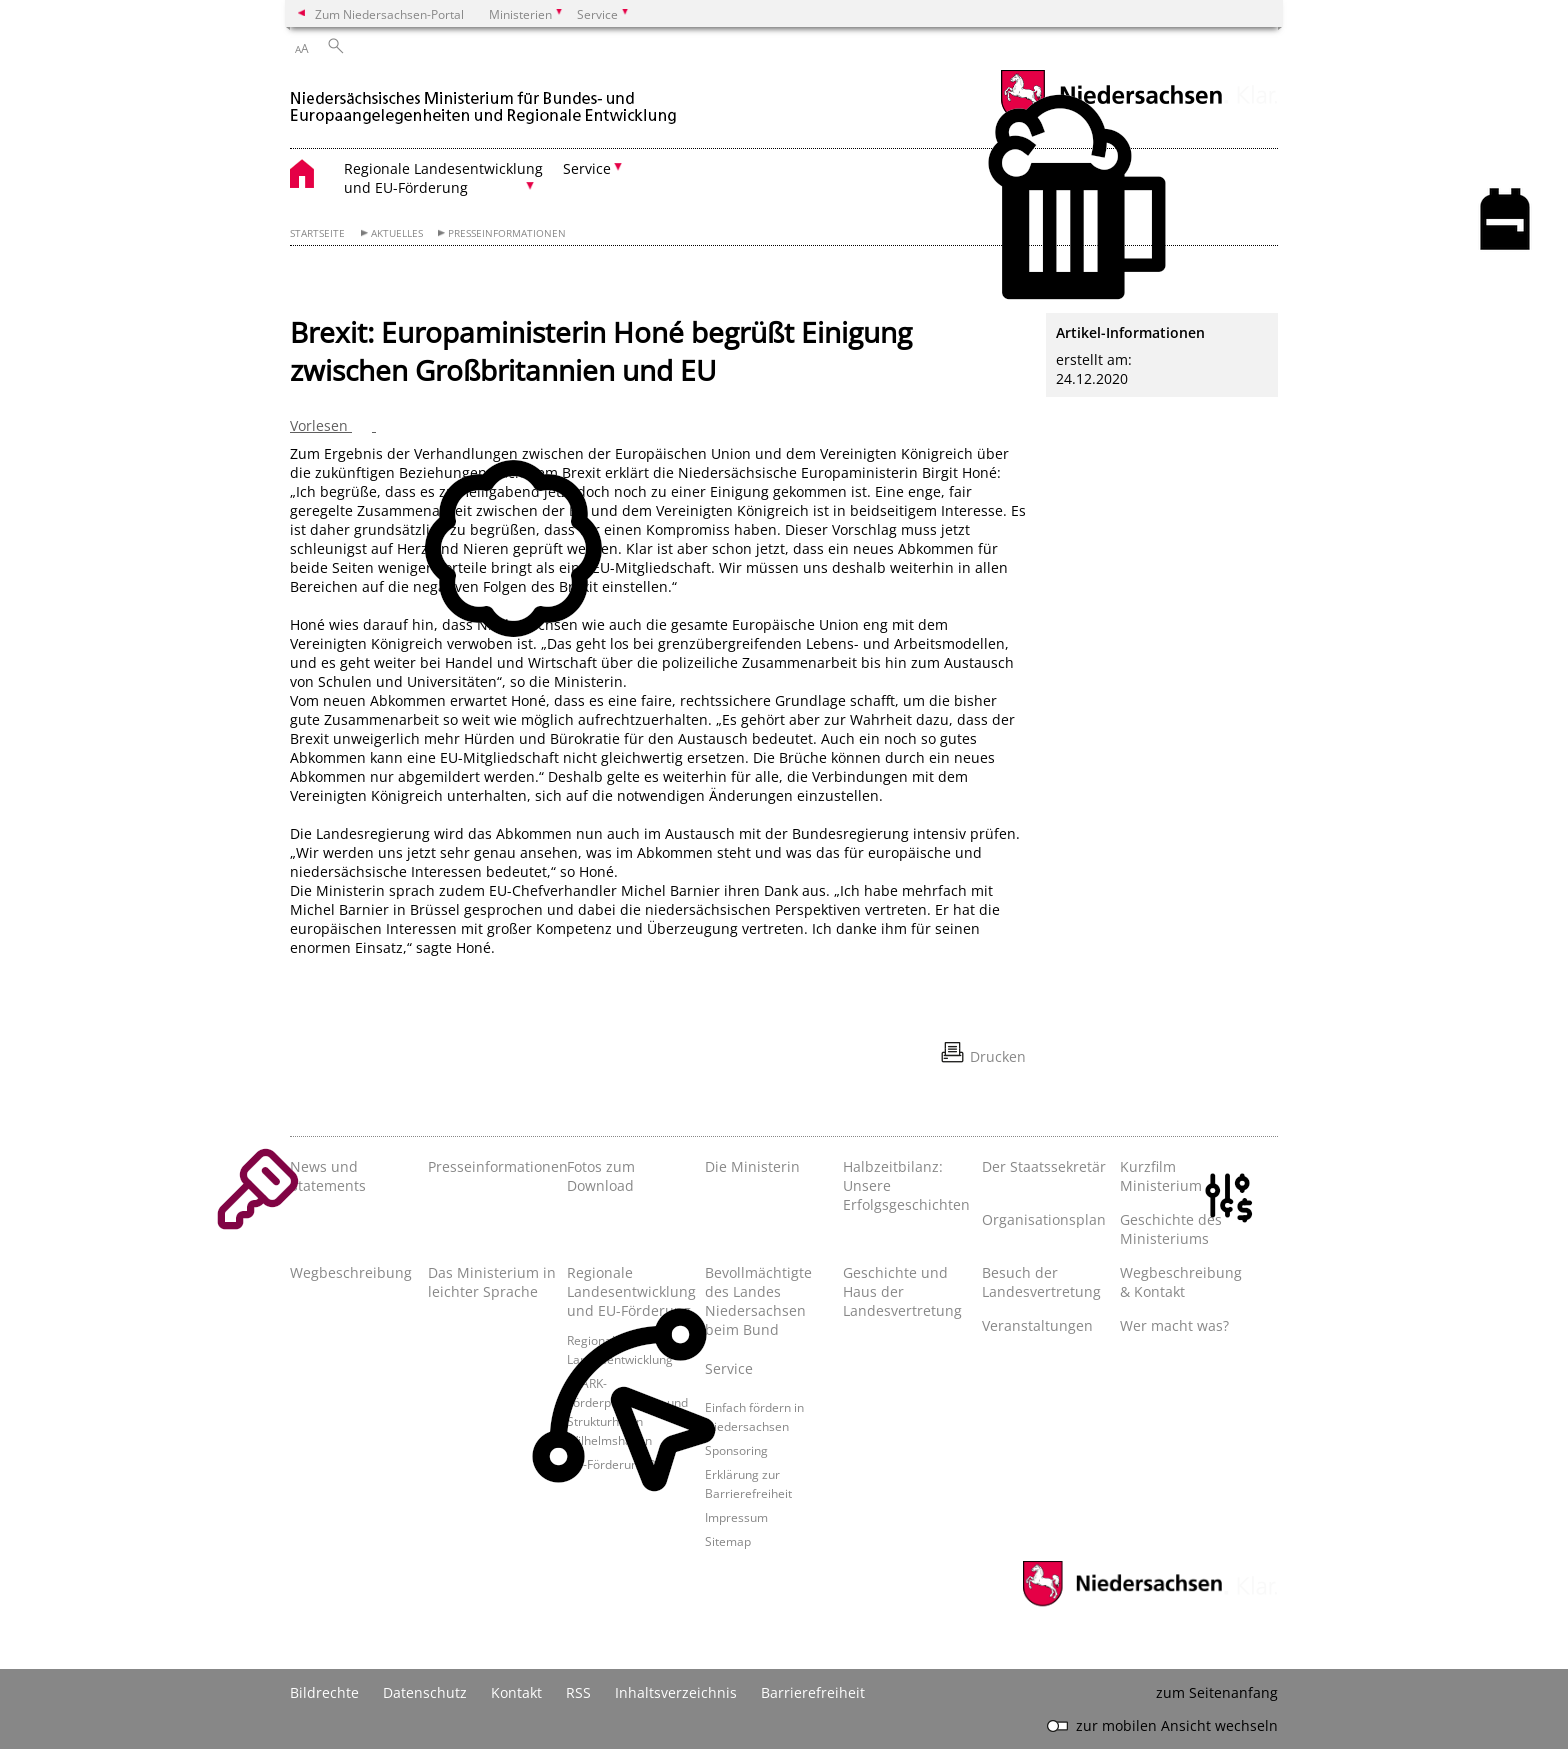 The width and height of the screenshot is (1568, 1749). What do you see at coordinates (1077, 197) in the screenshot?
I see `view nearby bars or pubs` at bounding box center [1077, 197].